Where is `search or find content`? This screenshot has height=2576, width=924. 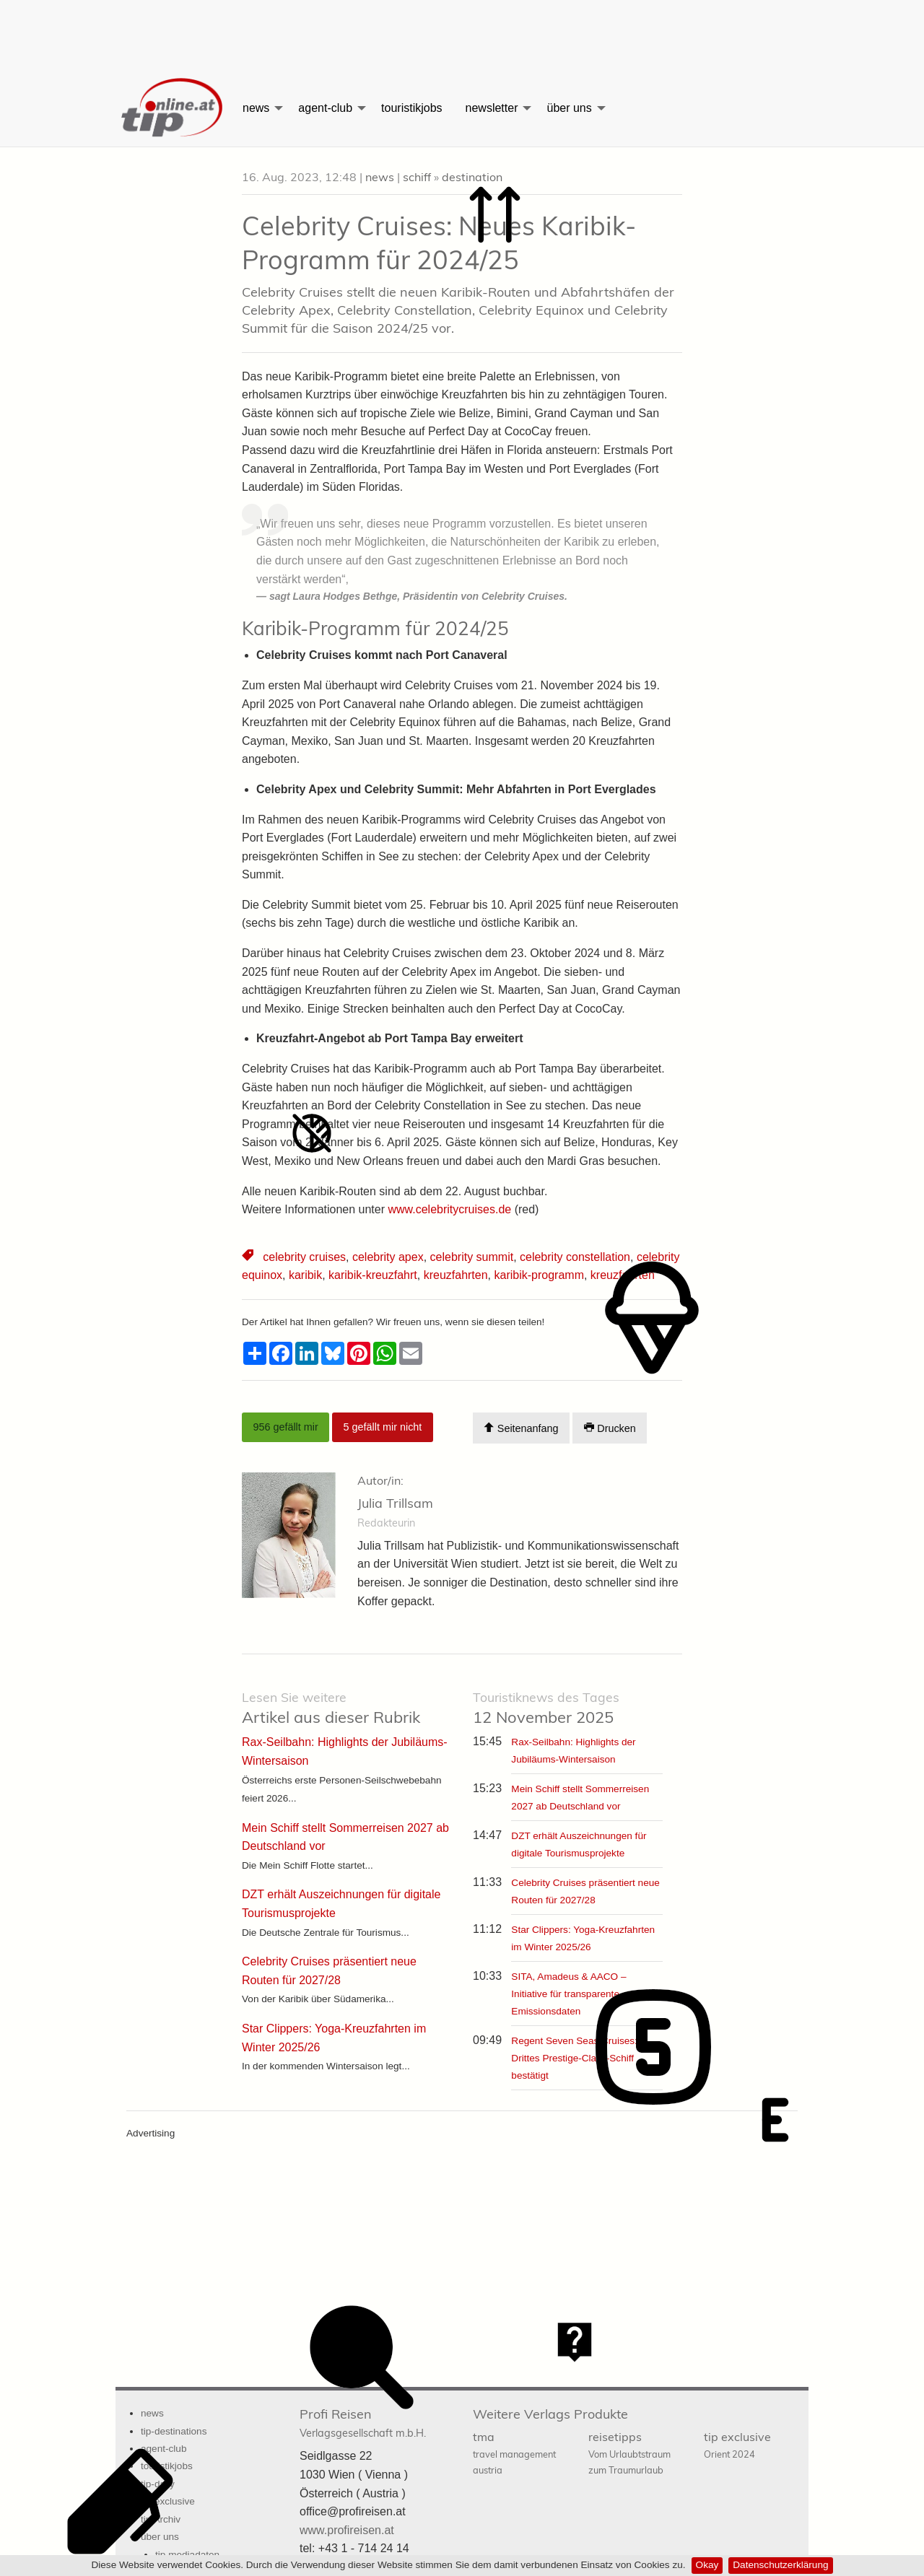
search or find content is located at coordinates (362, 2357).